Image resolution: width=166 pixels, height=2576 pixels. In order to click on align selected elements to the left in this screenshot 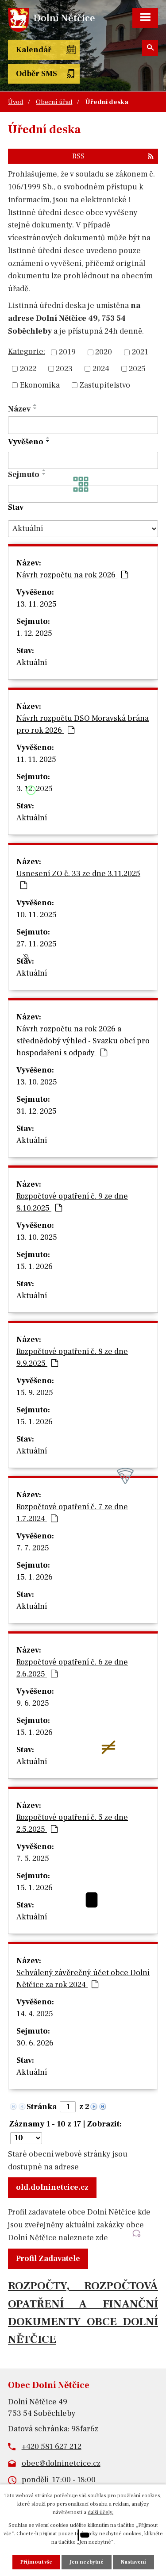, I will do `click(83, 2535)`.